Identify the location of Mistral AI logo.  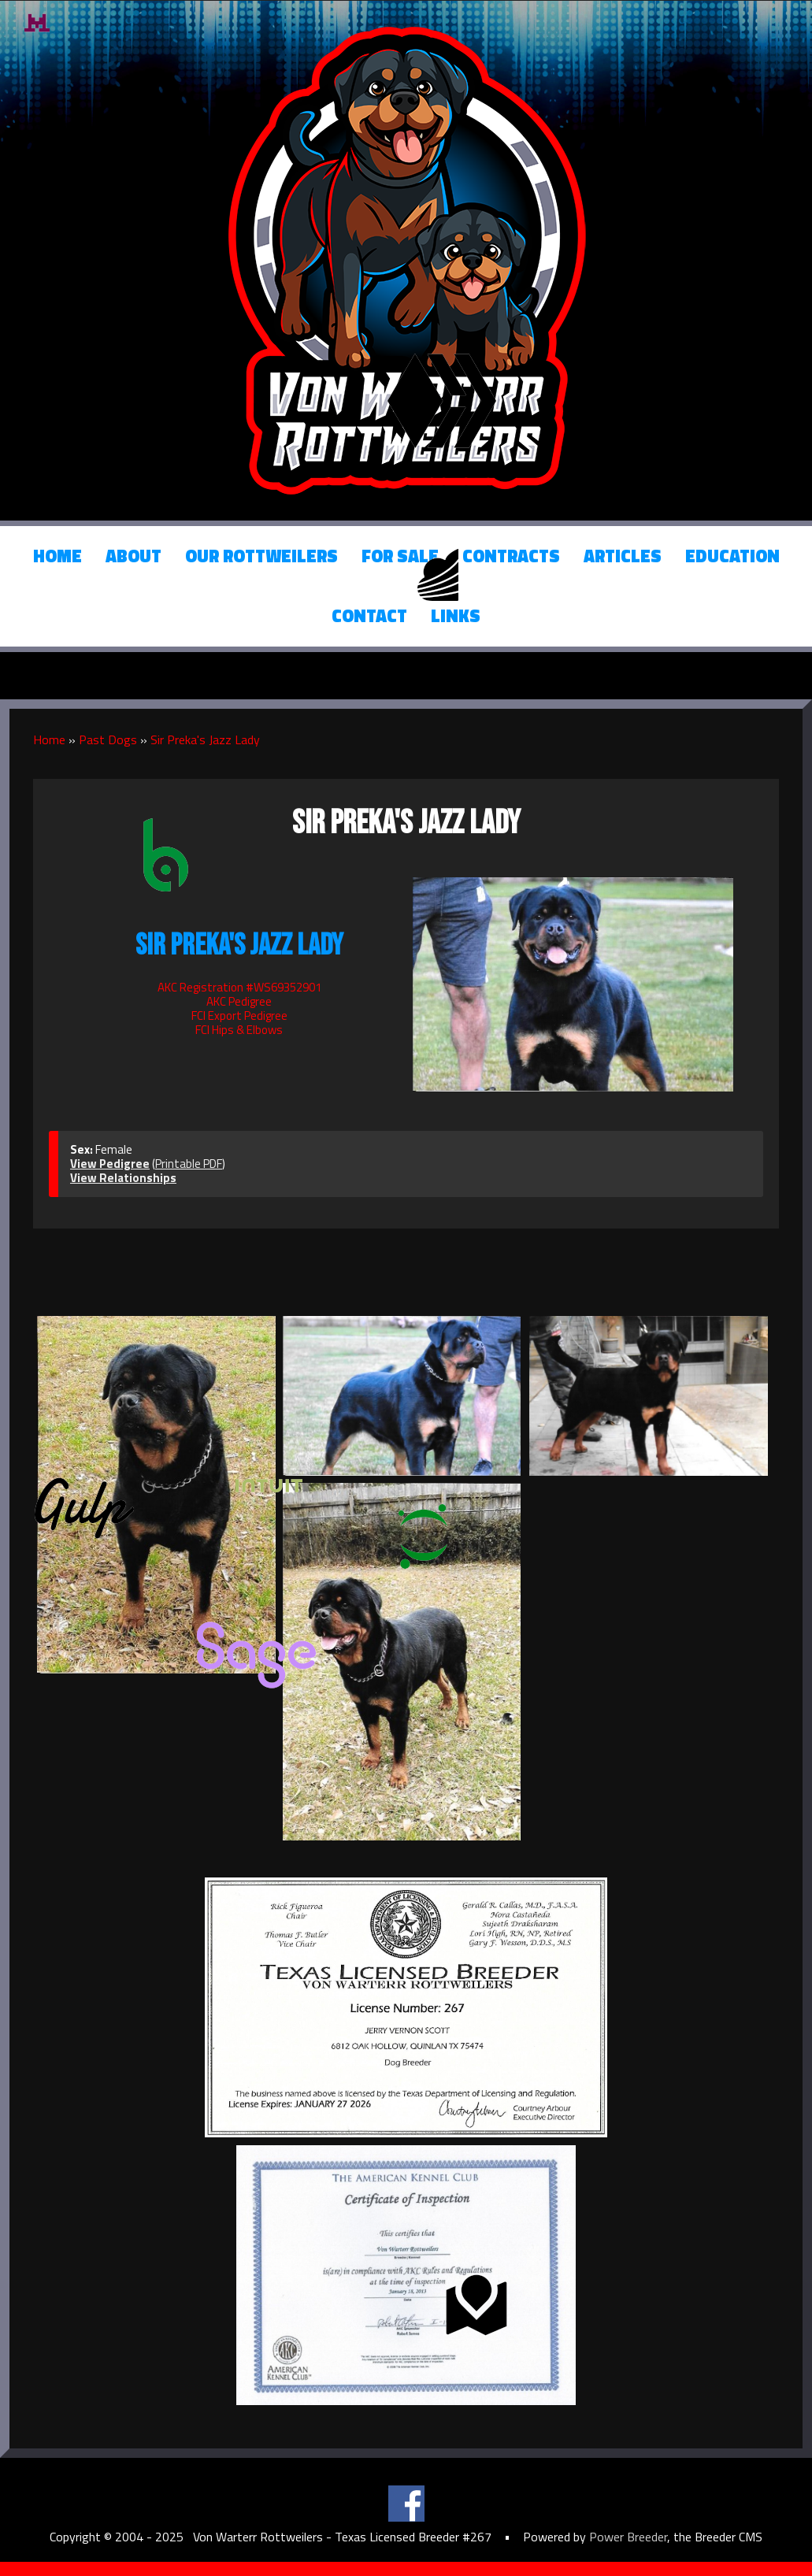
(37, 23).